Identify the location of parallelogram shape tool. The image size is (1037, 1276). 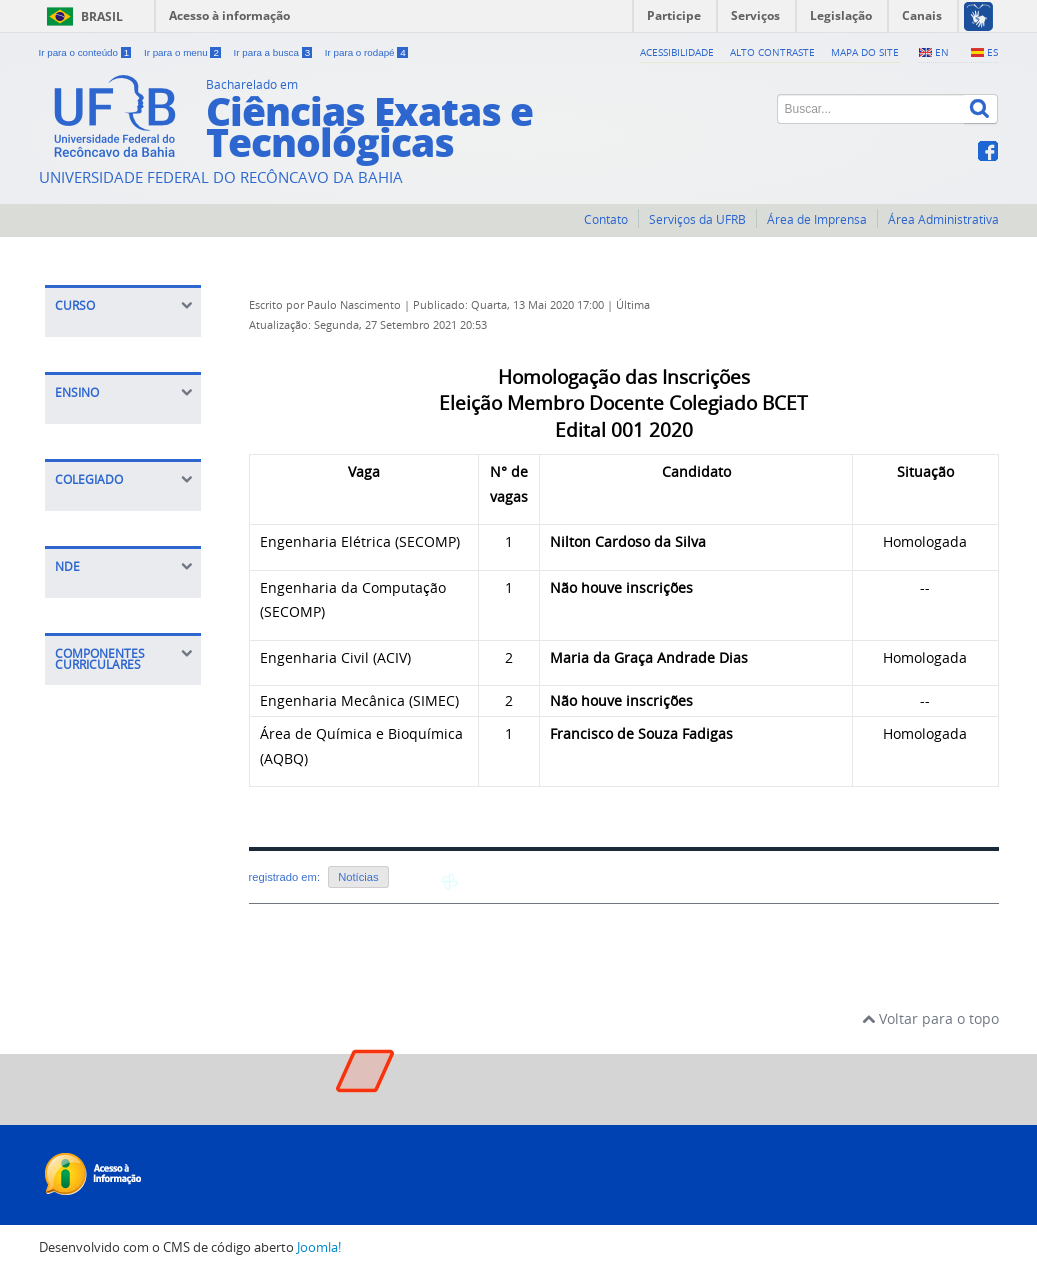
(365, 1071).